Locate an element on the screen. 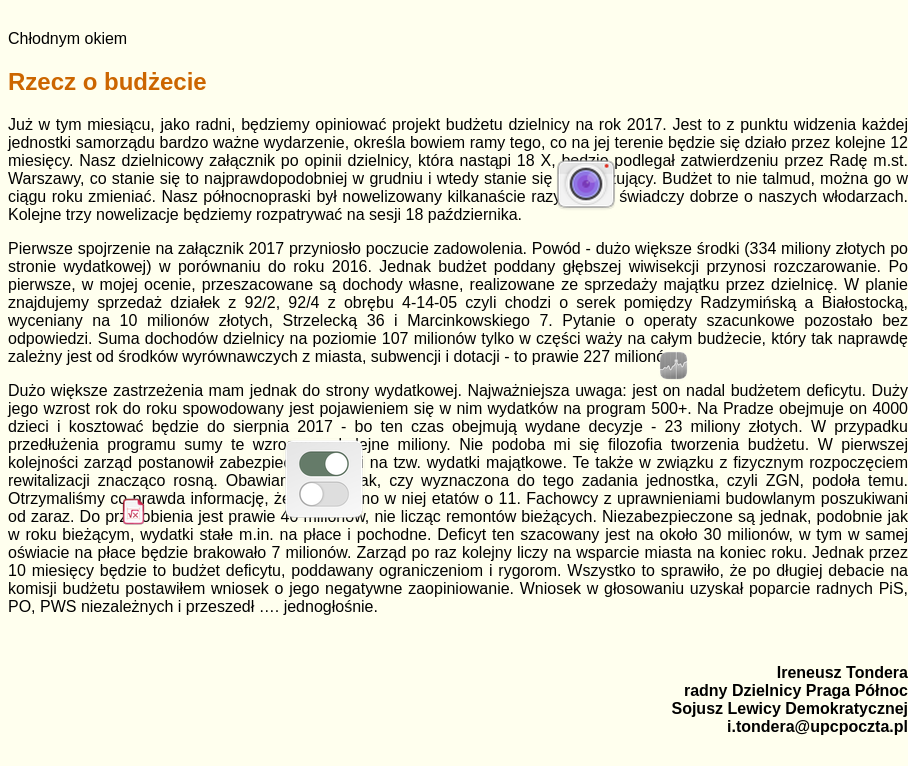 The width and height of the screenshot is (908, 766). open a mathematical formula document is located at coordinates (133, 511).